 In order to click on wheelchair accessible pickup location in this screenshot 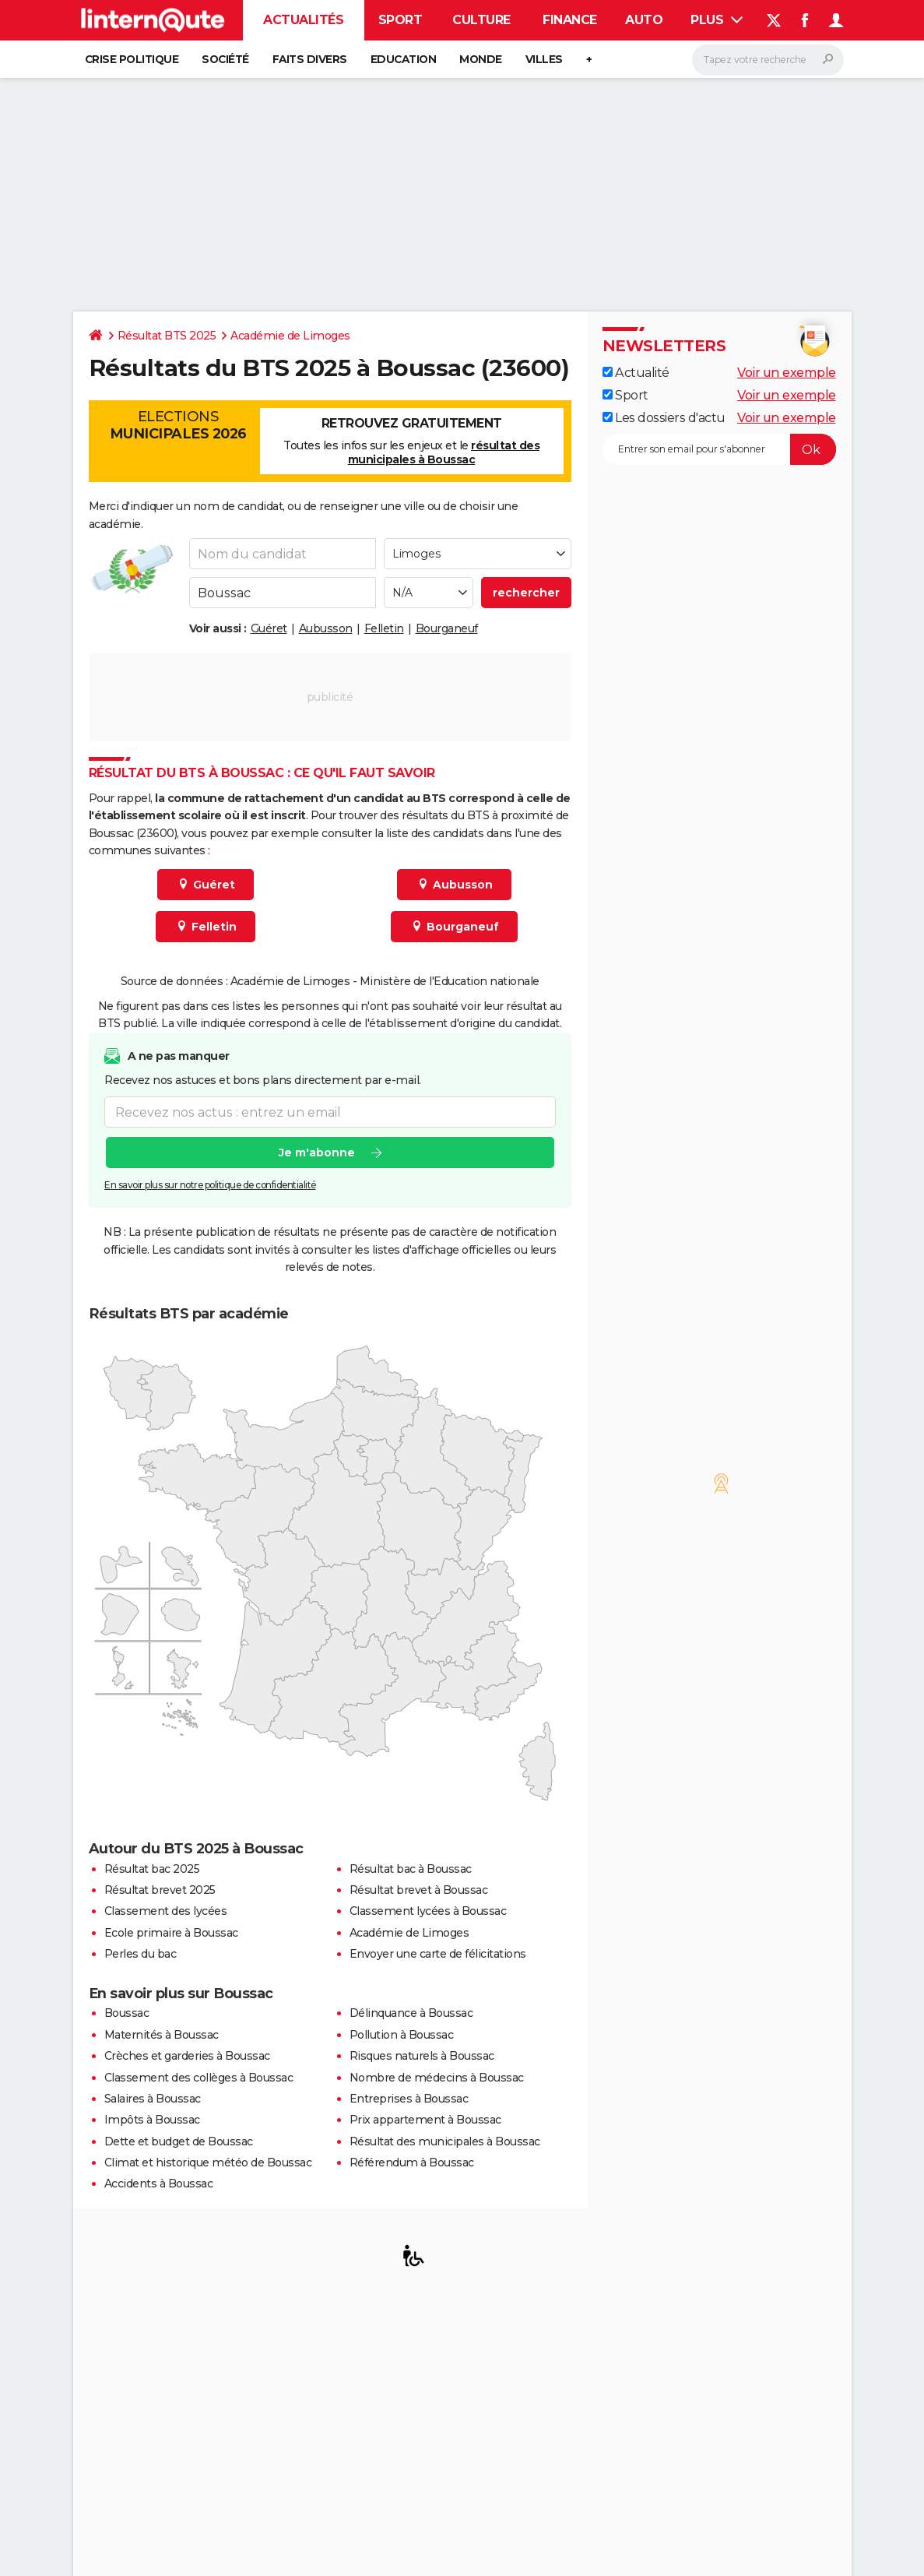, I will do `click(413, 2255)`.